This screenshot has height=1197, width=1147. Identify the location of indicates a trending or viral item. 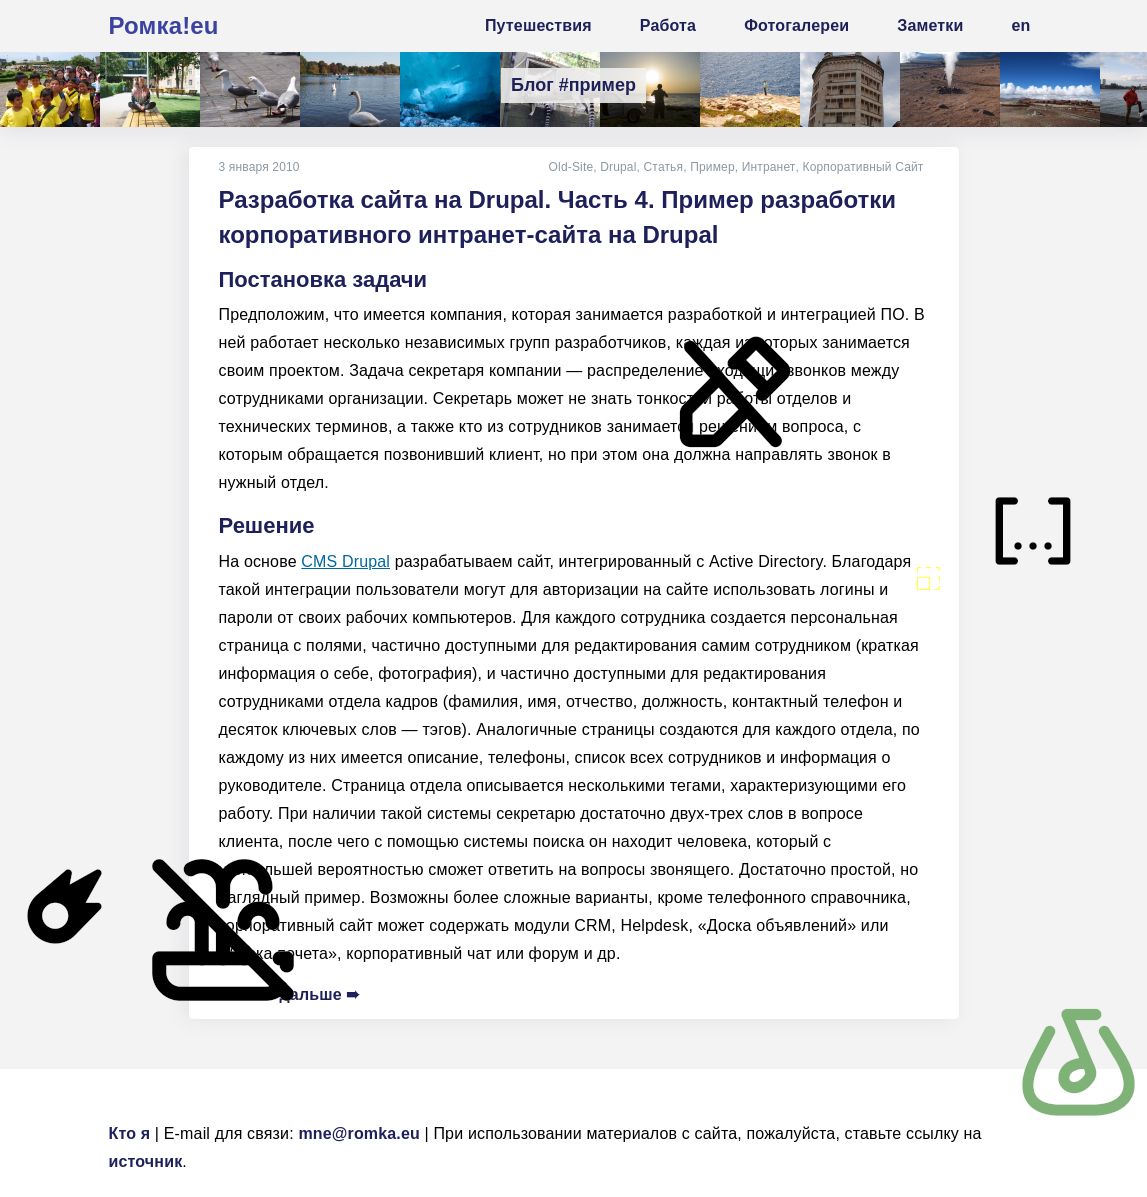
(64, 906).